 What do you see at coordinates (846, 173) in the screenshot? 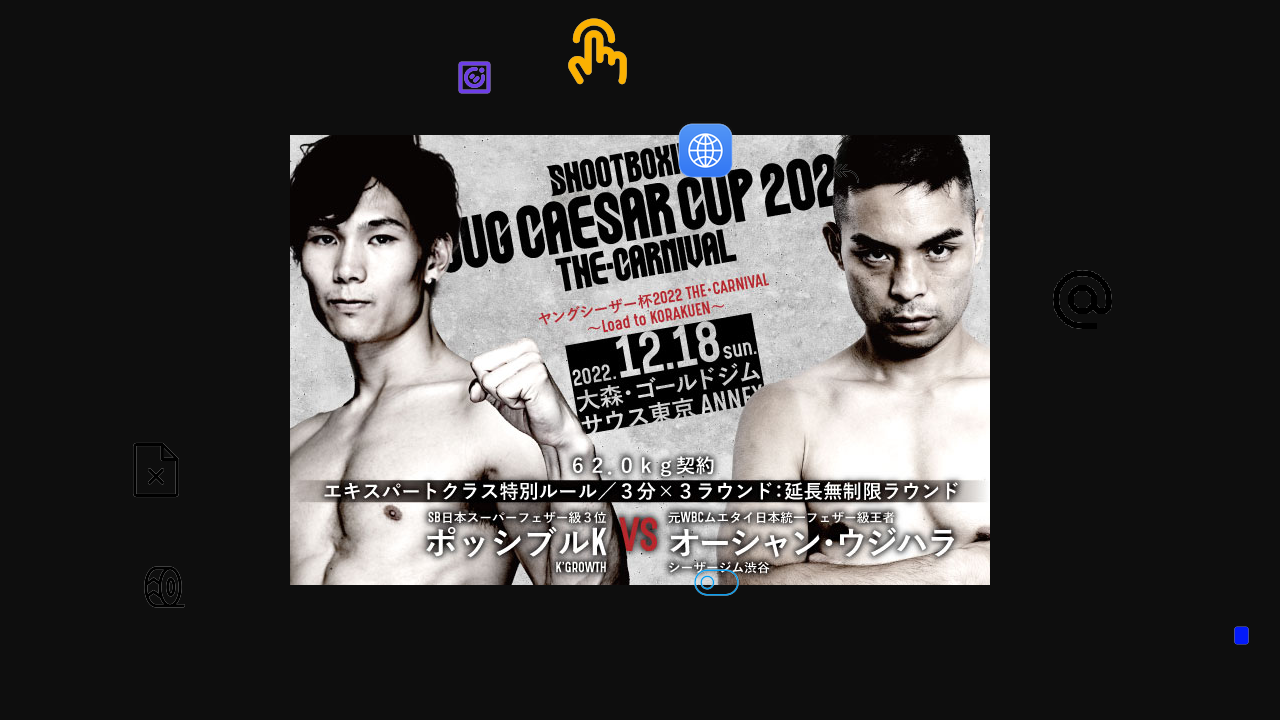
I see `reply all to a message or email` at bounding box center [846, 173].